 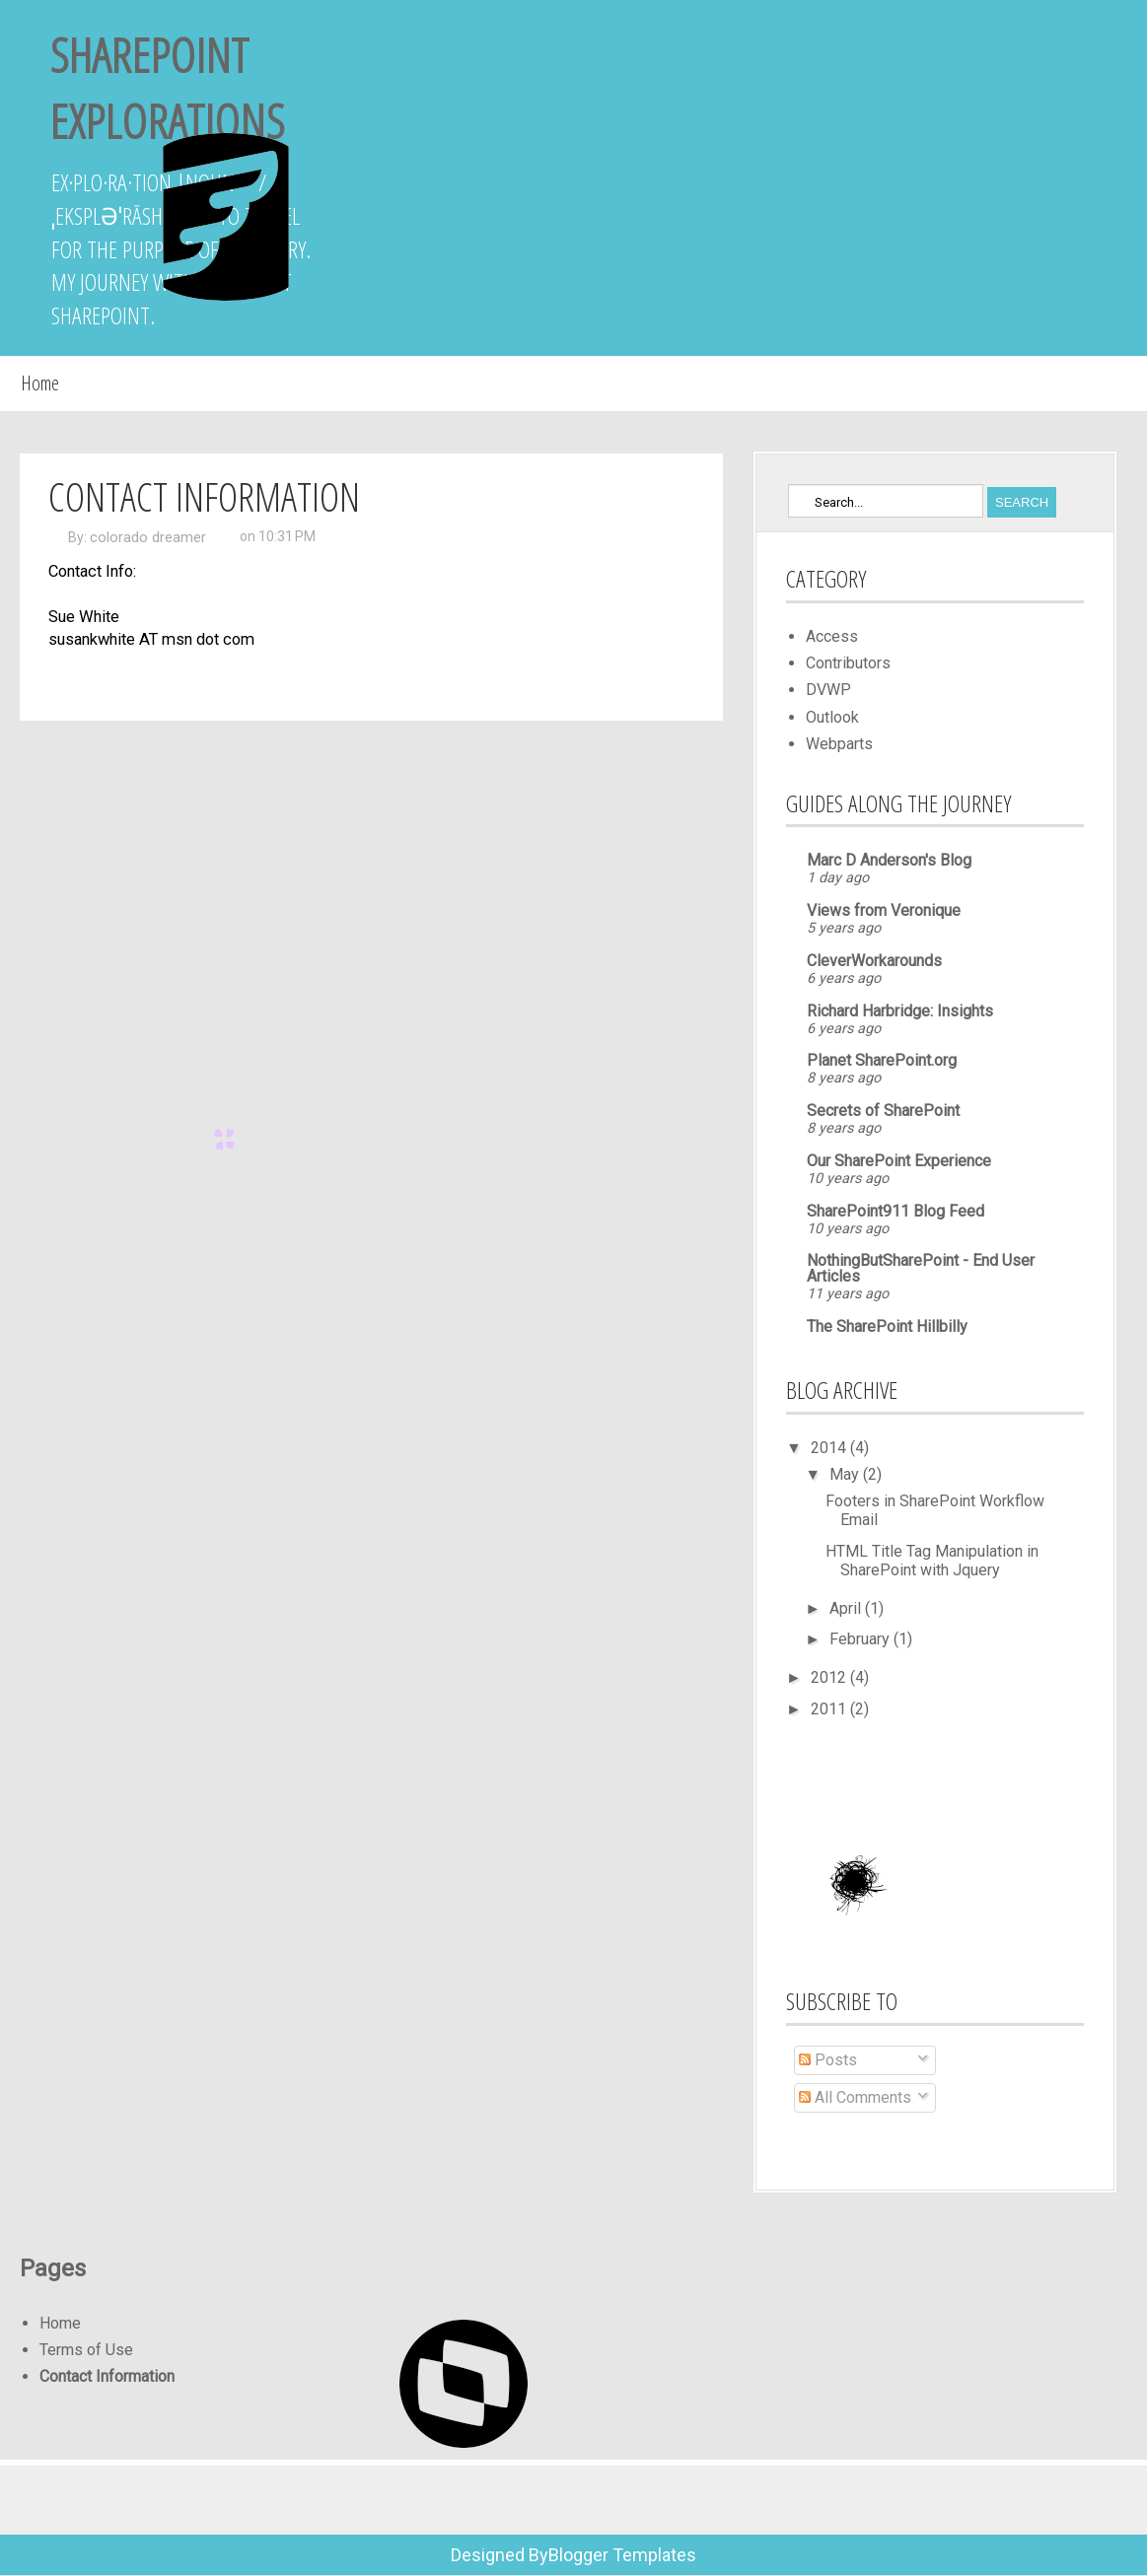 What do you see at coordinates (464, 2384) in the screenshot?
I see `totvs company logo` at bounding box center [464, 2384].